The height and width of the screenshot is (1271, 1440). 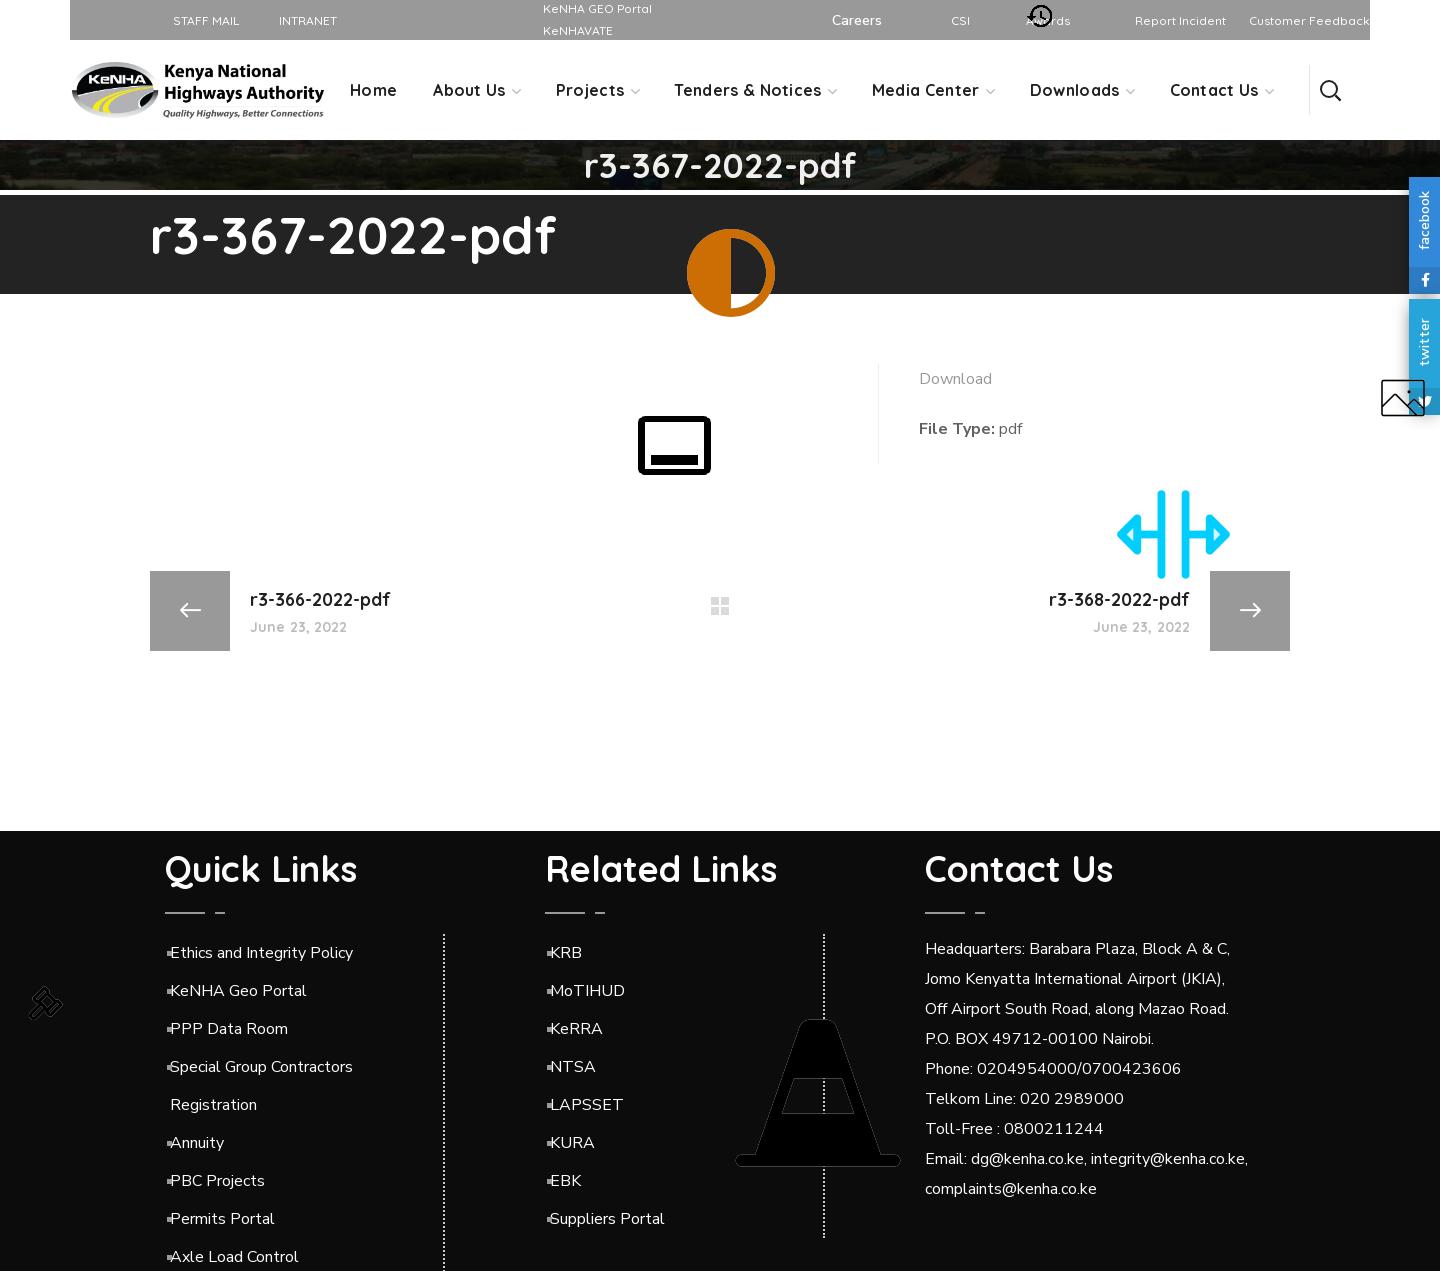 What do you see at coordinates (44, 1004) in the screenshot?
I see `access legal or terms of service information` at bounding box center [44, 1004].